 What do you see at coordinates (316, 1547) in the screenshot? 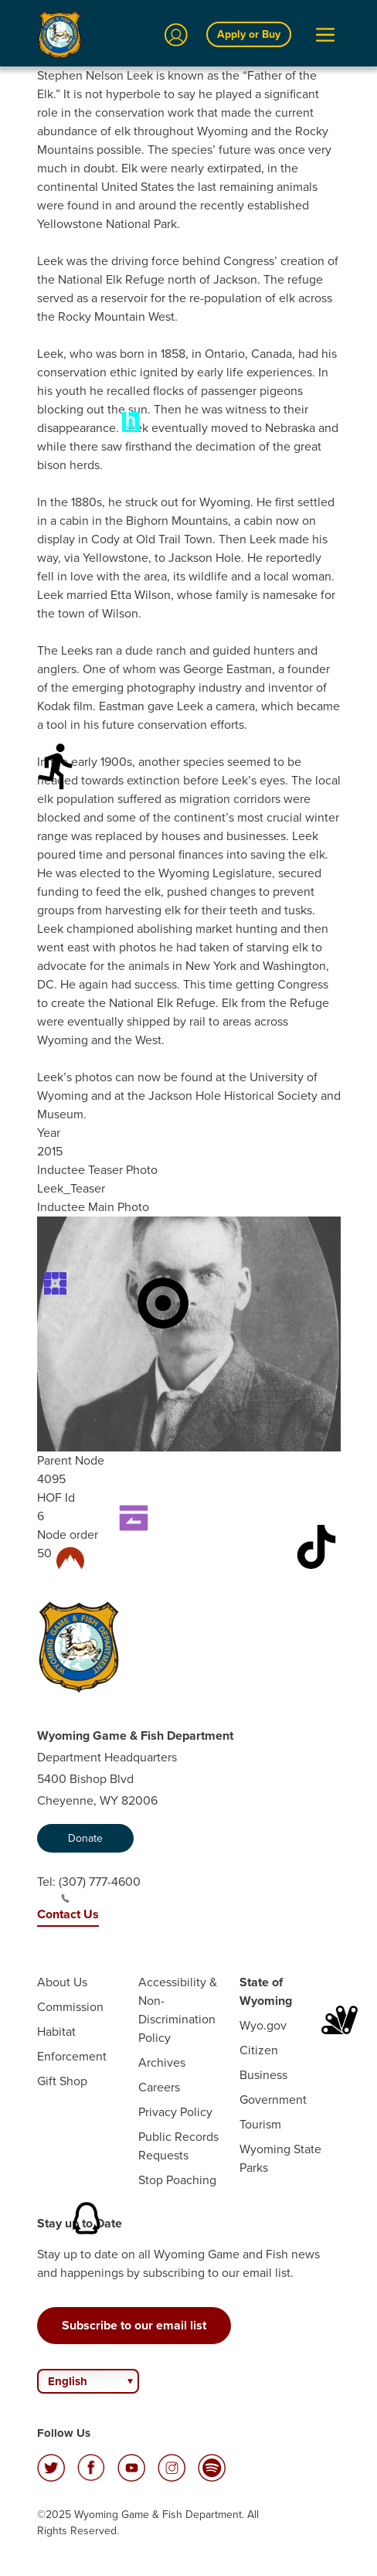
I see `open the TikTok app` at bounding box center [316, 1547].